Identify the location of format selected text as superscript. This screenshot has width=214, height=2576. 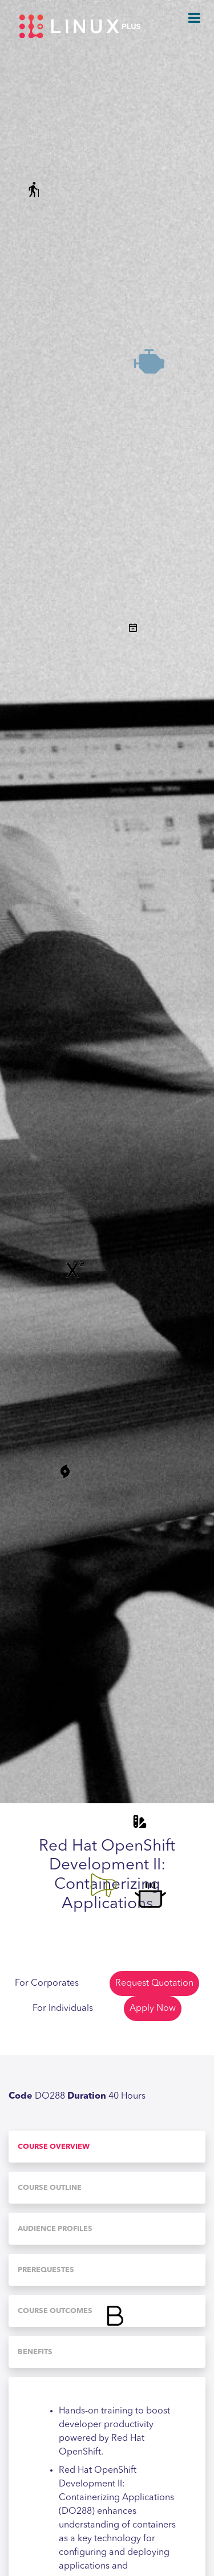
(72, 1269).